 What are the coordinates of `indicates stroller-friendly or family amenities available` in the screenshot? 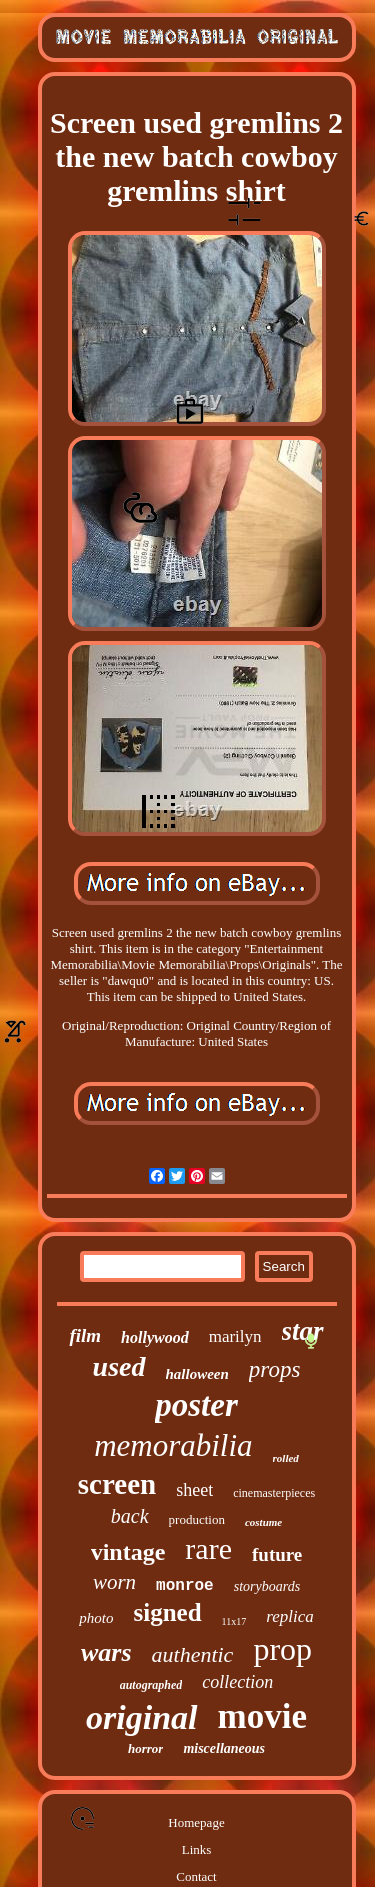 It's located at (14, 1031).